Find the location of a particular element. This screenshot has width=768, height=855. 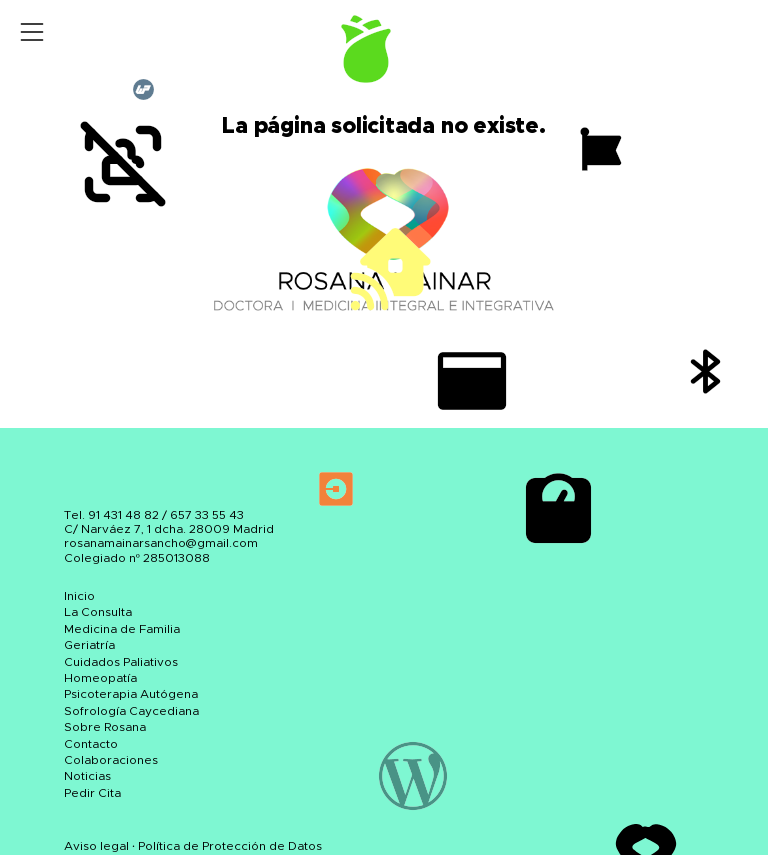

wordpress logo is located at coordinates (413, 776).